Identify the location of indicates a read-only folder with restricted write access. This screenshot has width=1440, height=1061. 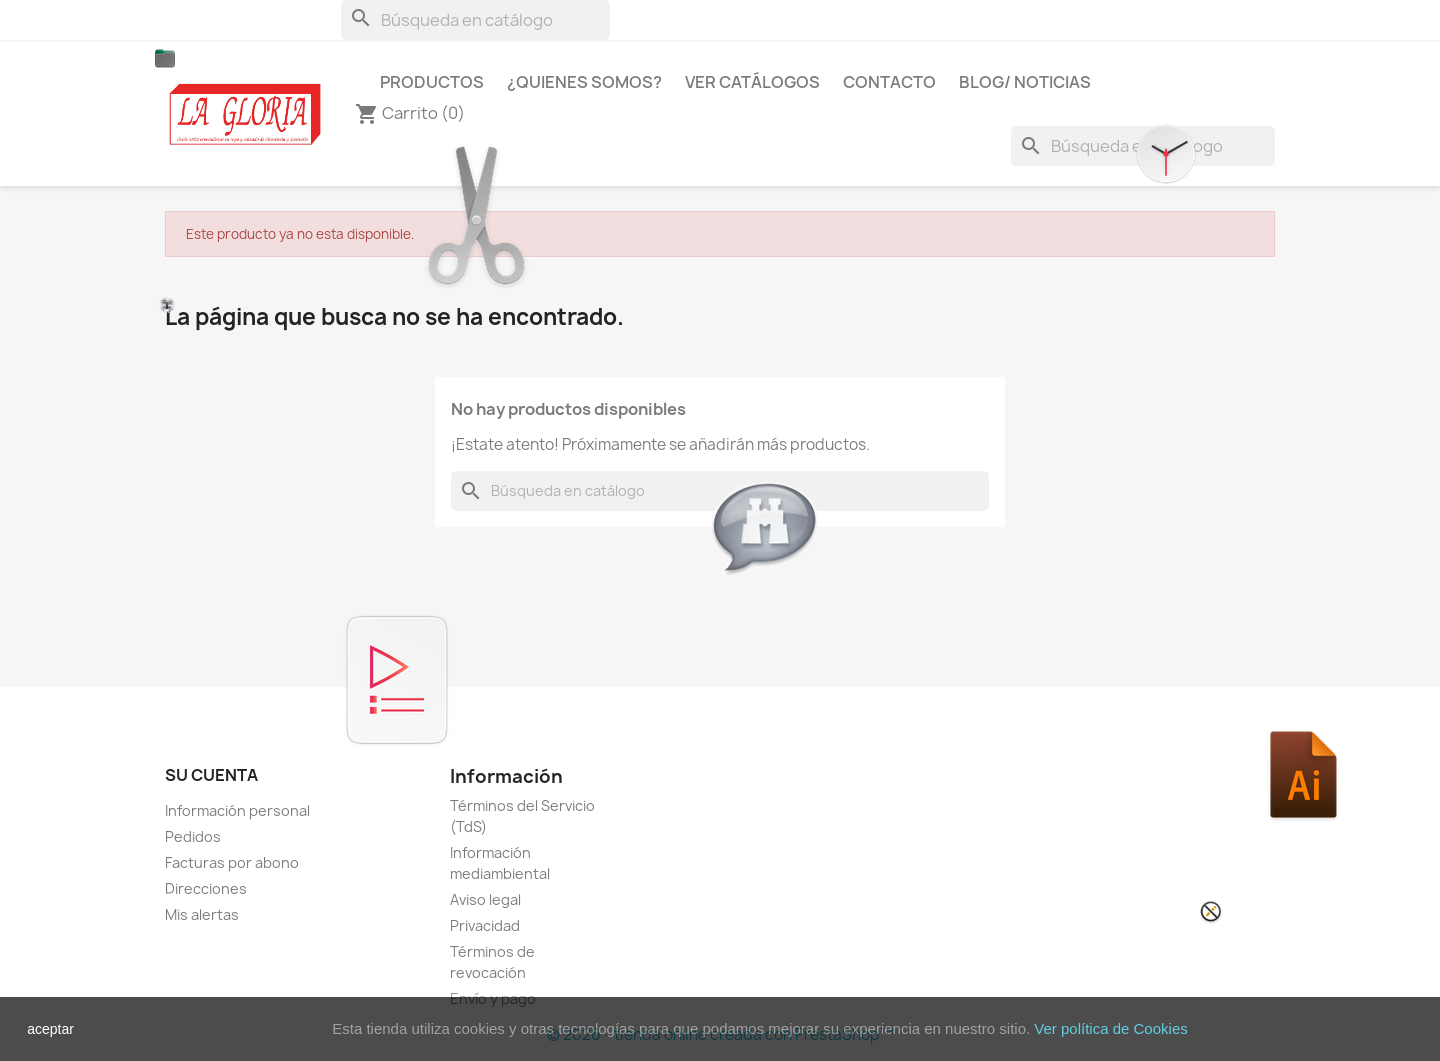
(1170, 880).